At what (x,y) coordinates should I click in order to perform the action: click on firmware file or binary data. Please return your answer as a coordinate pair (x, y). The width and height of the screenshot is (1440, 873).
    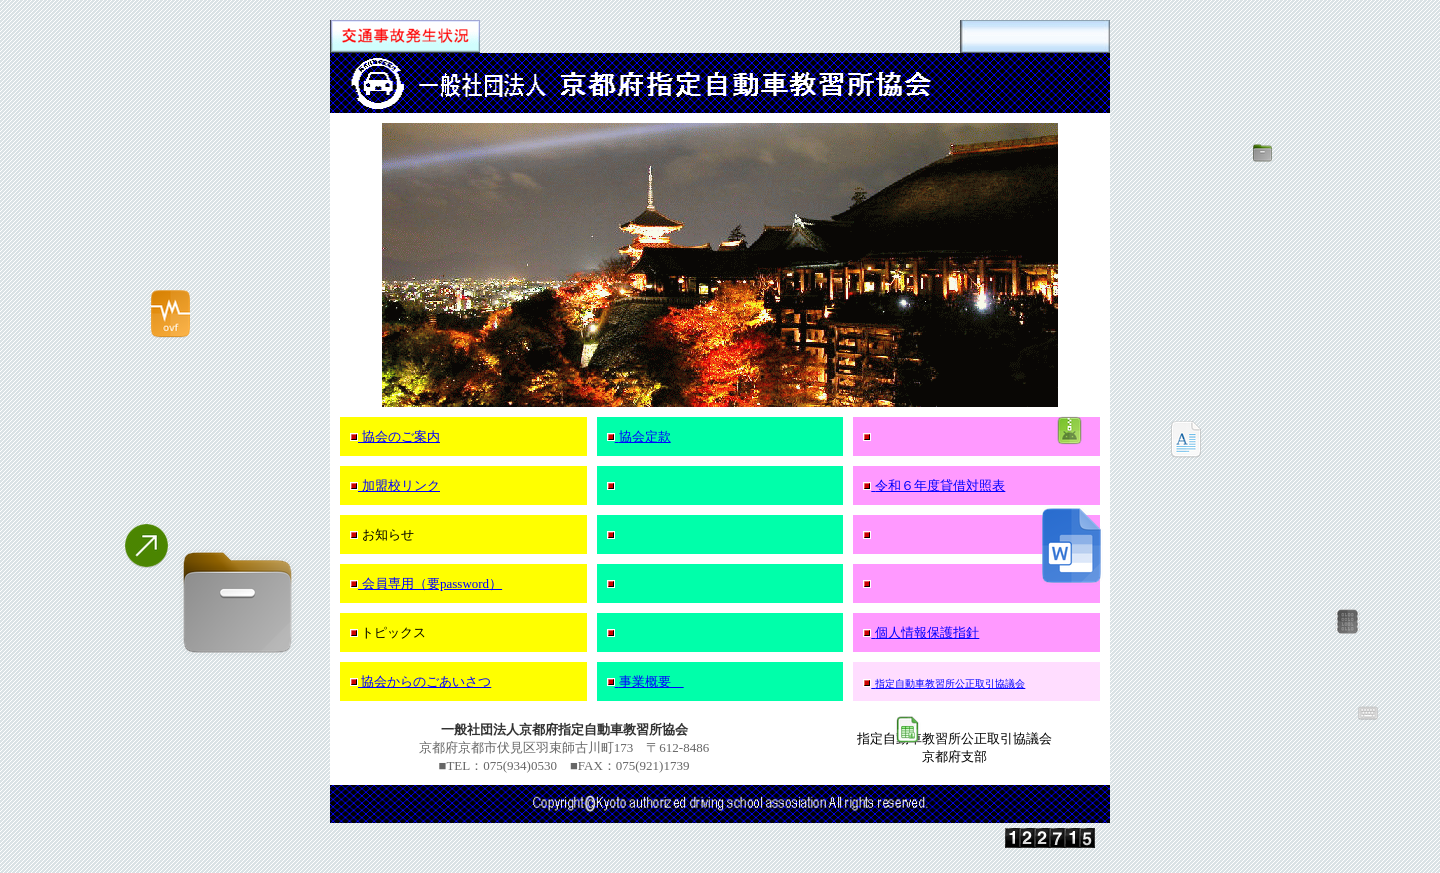
    Looking at the image, I should click on (1347, 621).